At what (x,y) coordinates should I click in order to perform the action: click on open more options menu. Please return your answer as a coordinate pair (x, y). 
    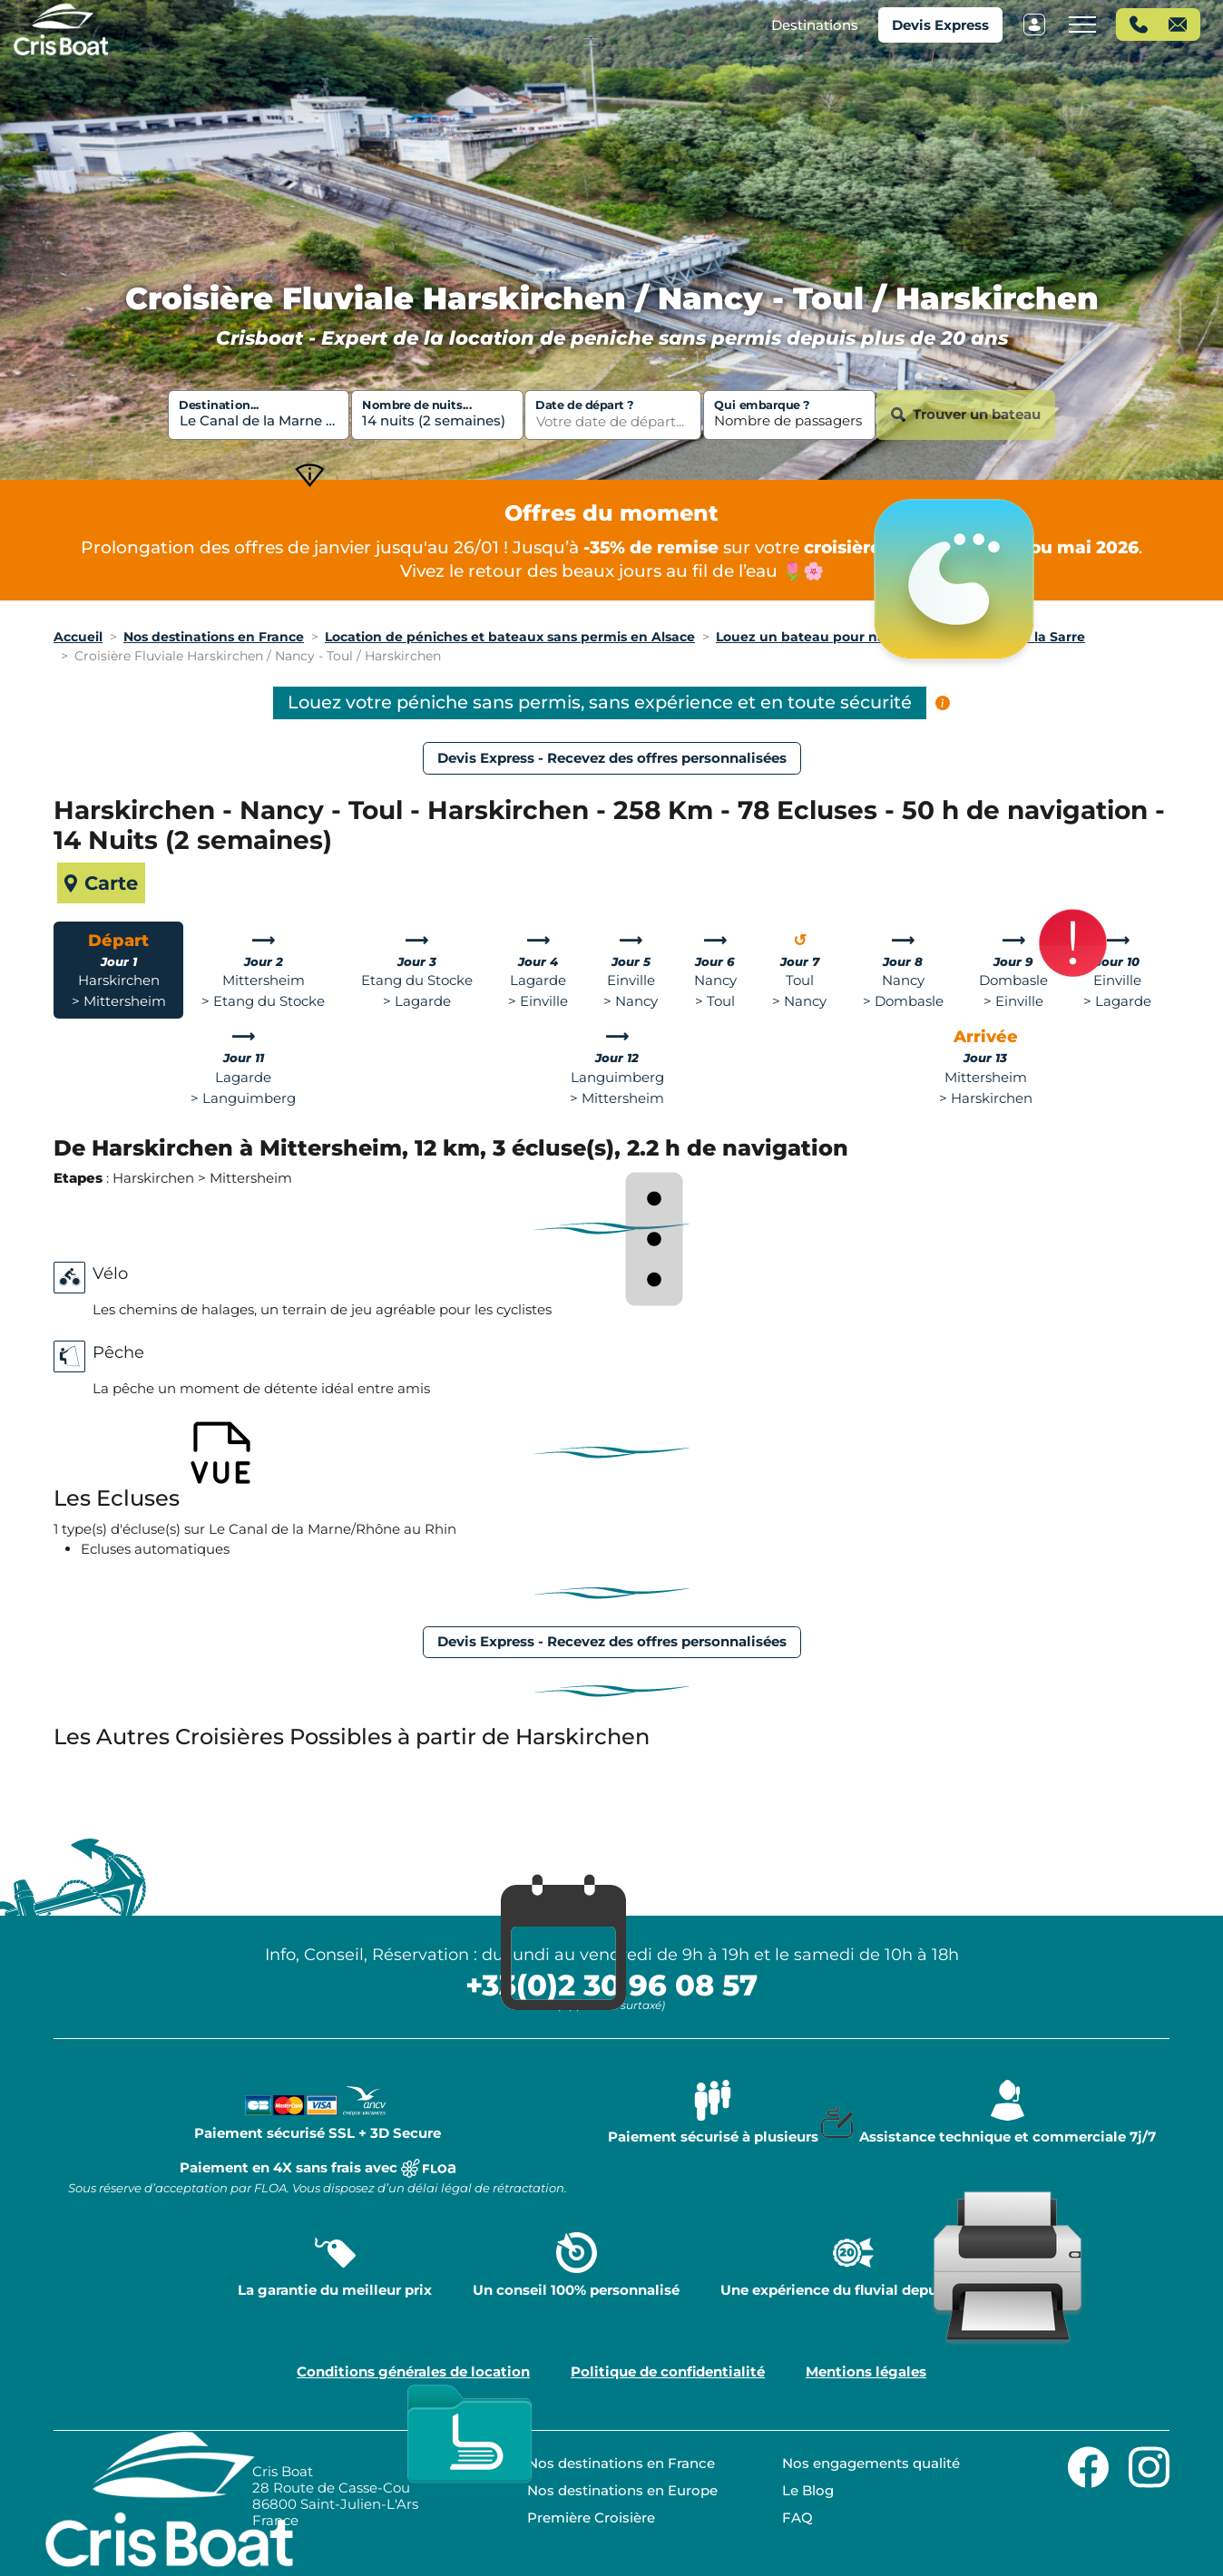
    Looking at the image, I should click on (654, 1239).